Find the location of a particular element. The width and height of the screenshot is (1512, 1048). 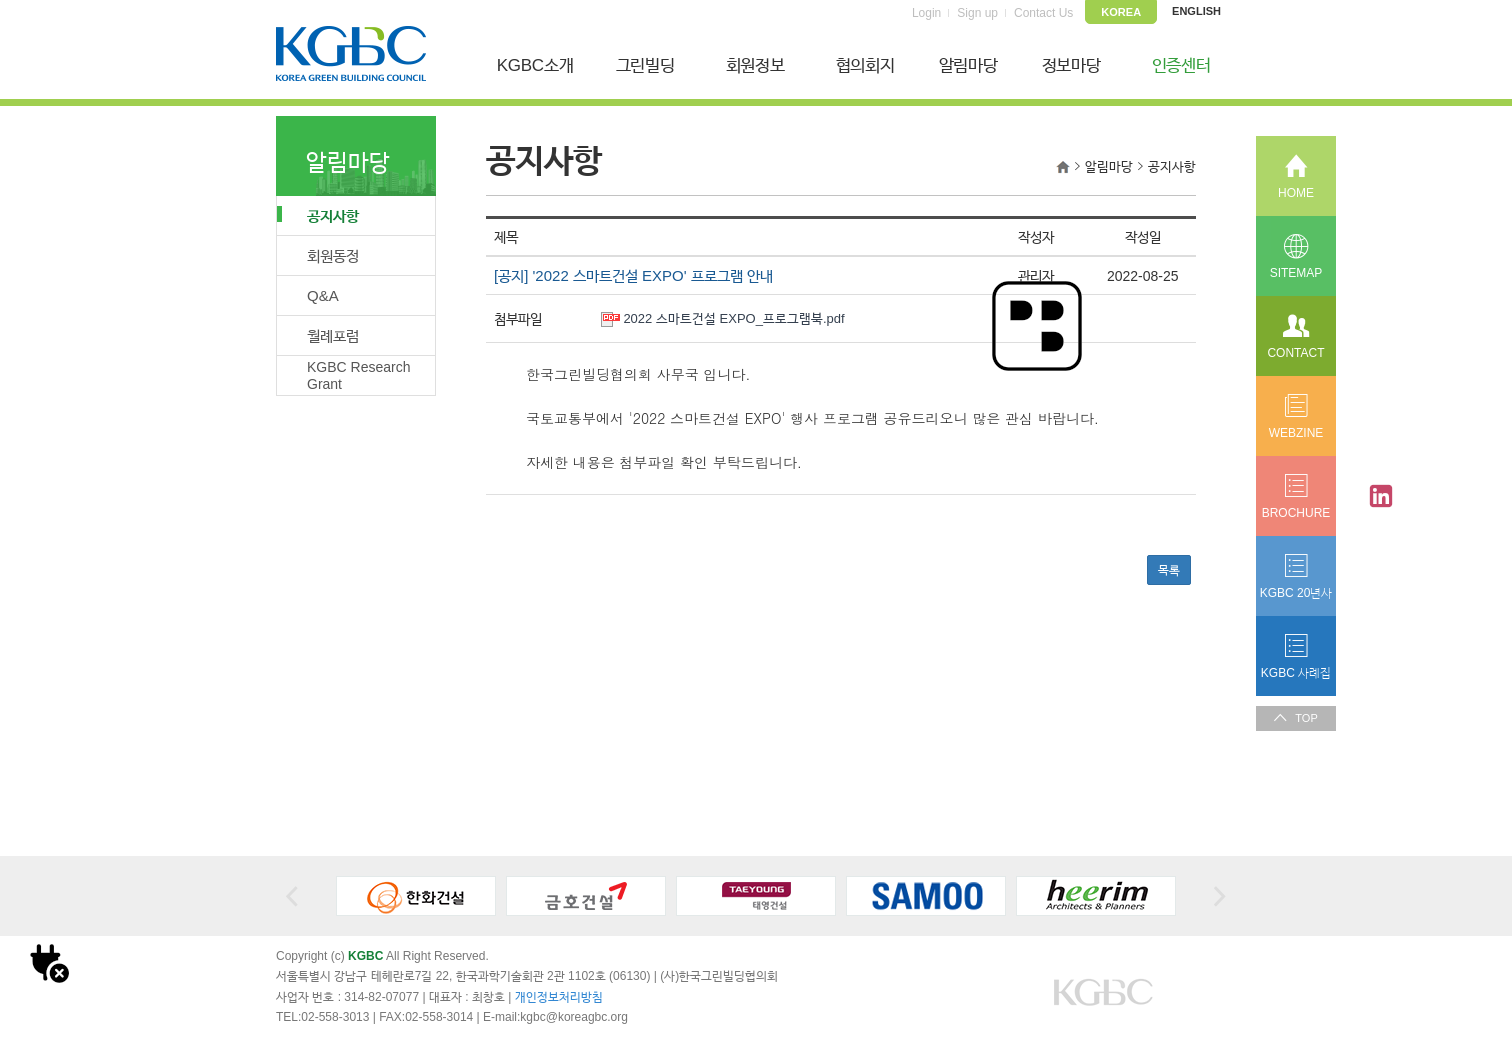

open linkedin profile is located at coordinates (1381, 496).